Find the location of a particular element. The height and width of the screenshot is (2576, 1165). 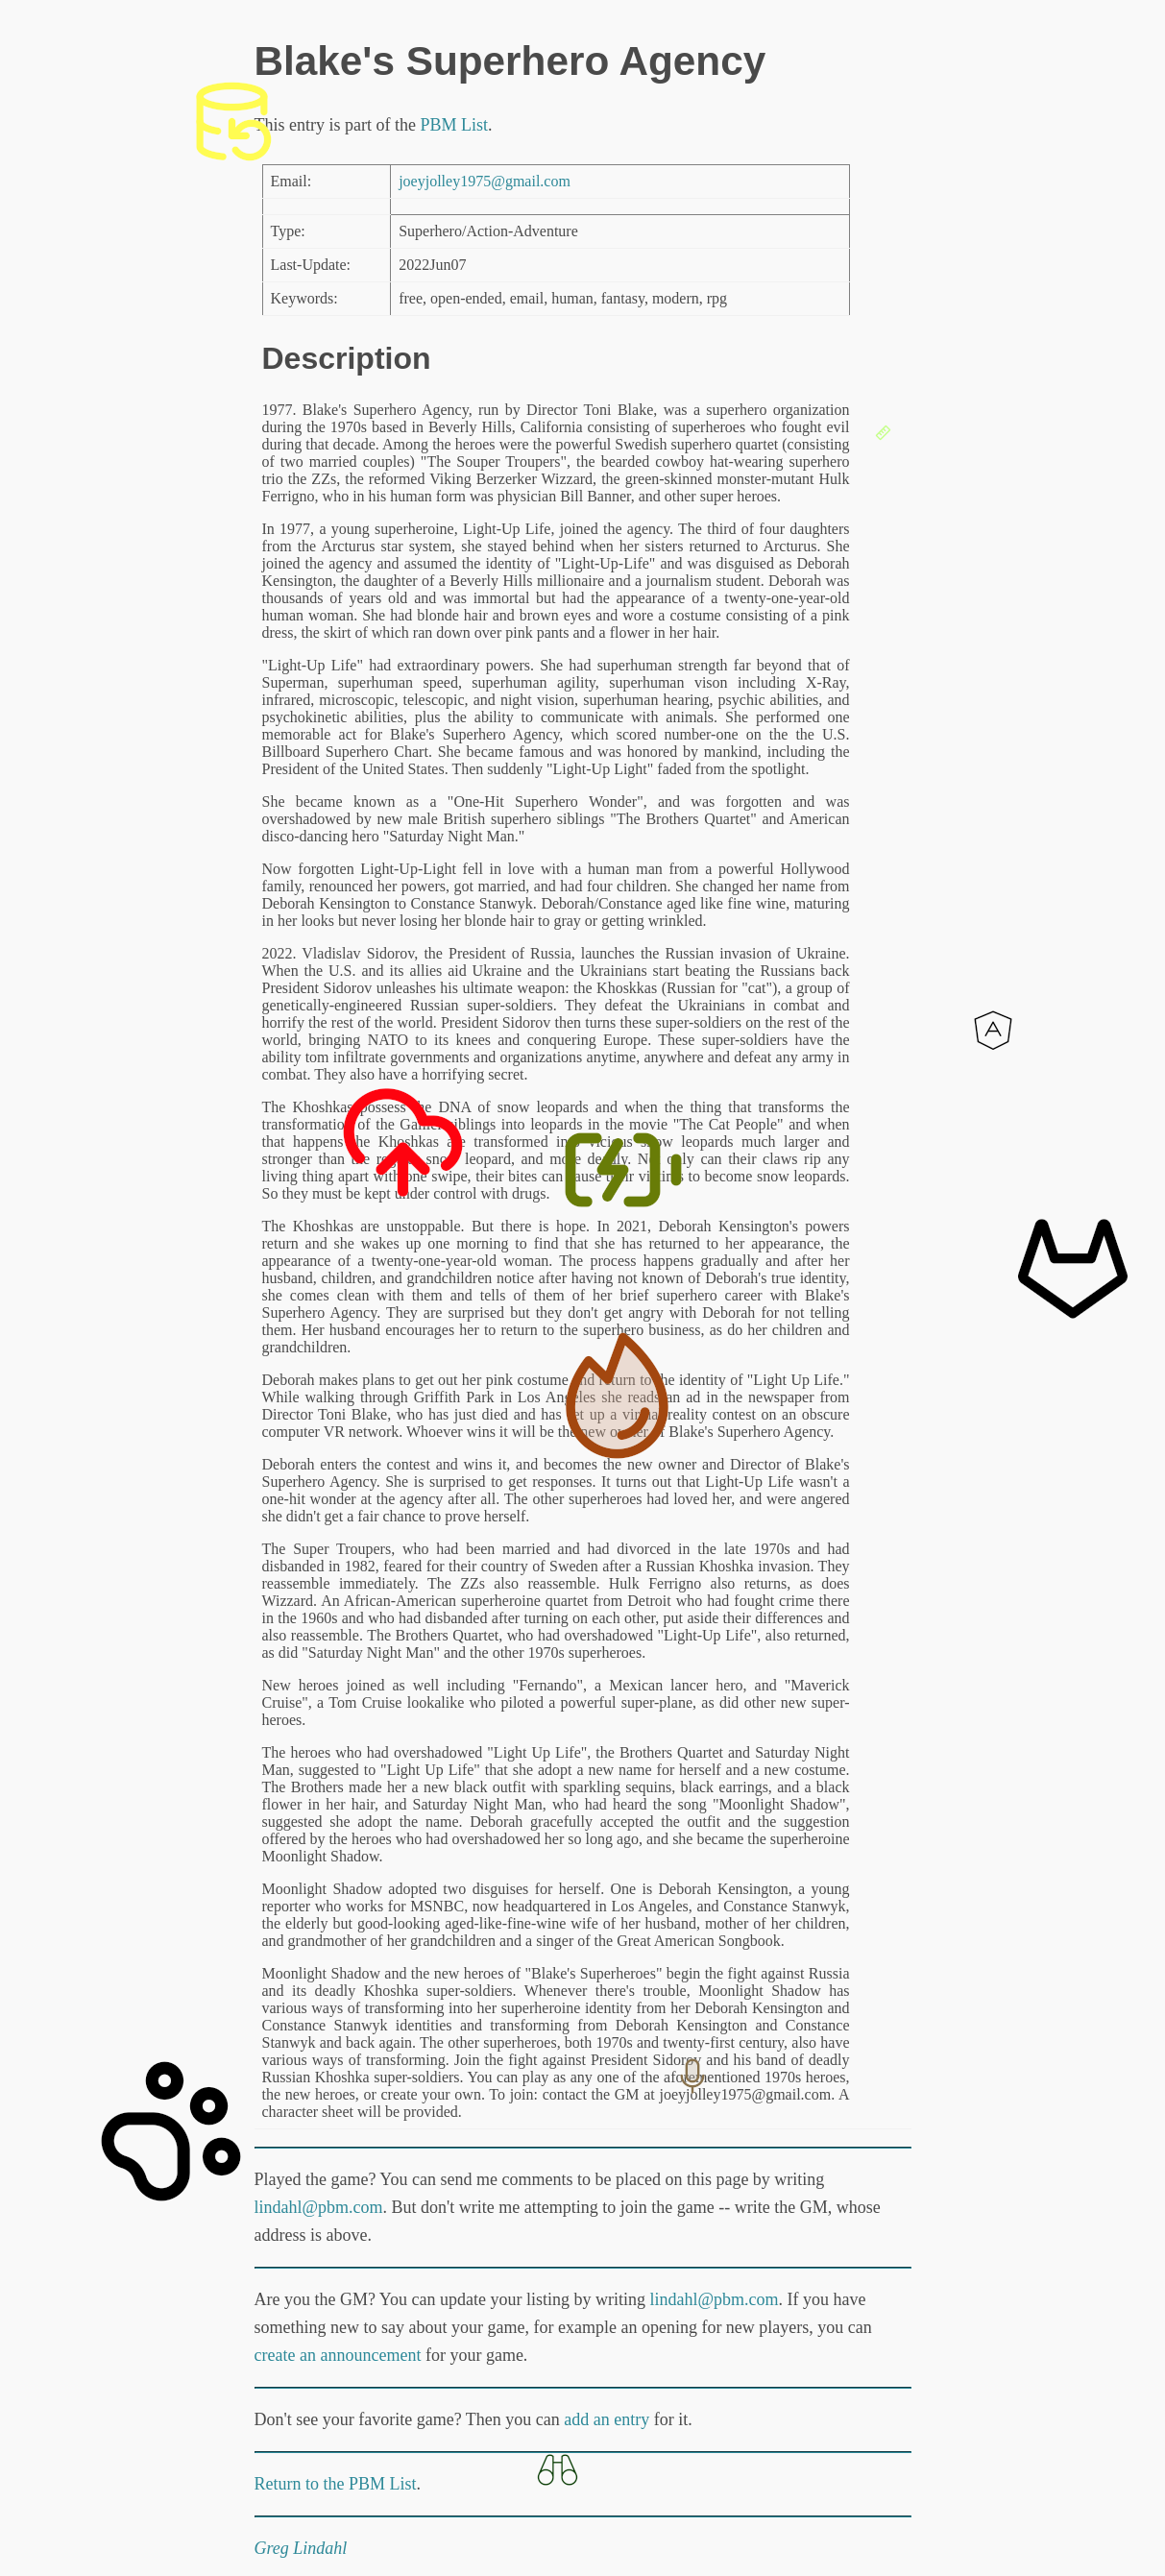

restore database from backup is located at coordinates (231, 121).